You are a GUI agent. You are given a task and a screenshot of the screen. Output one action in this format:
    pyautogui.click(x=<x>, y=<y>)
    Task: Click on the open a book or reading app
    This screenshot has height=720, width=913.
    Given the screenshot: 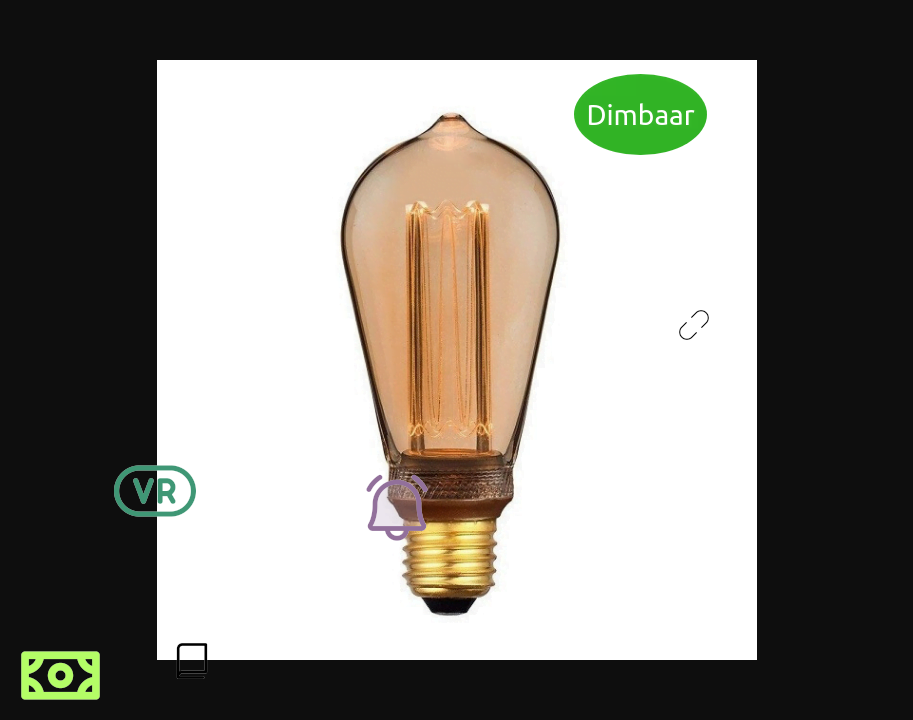 What is the action you would take?
    pyautogui.click(x=192, y=661)
    